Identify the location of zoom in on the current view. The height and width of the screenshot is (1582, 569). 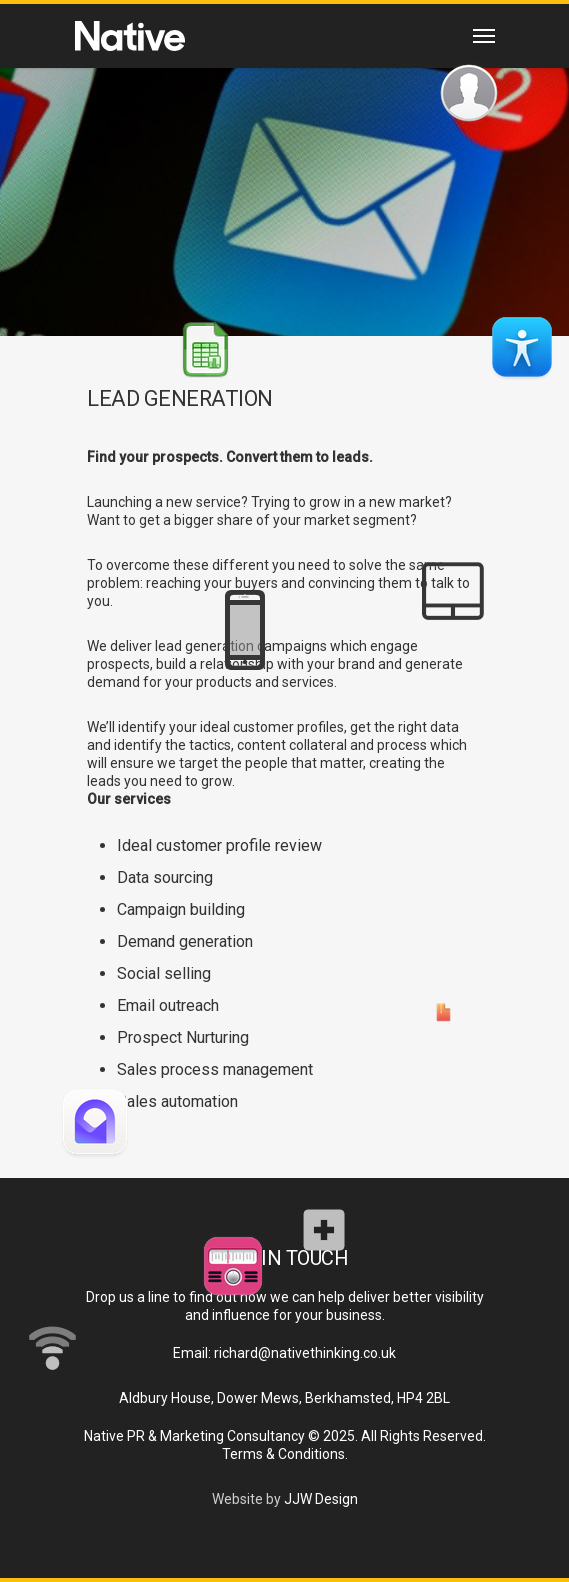
(324, 1230).